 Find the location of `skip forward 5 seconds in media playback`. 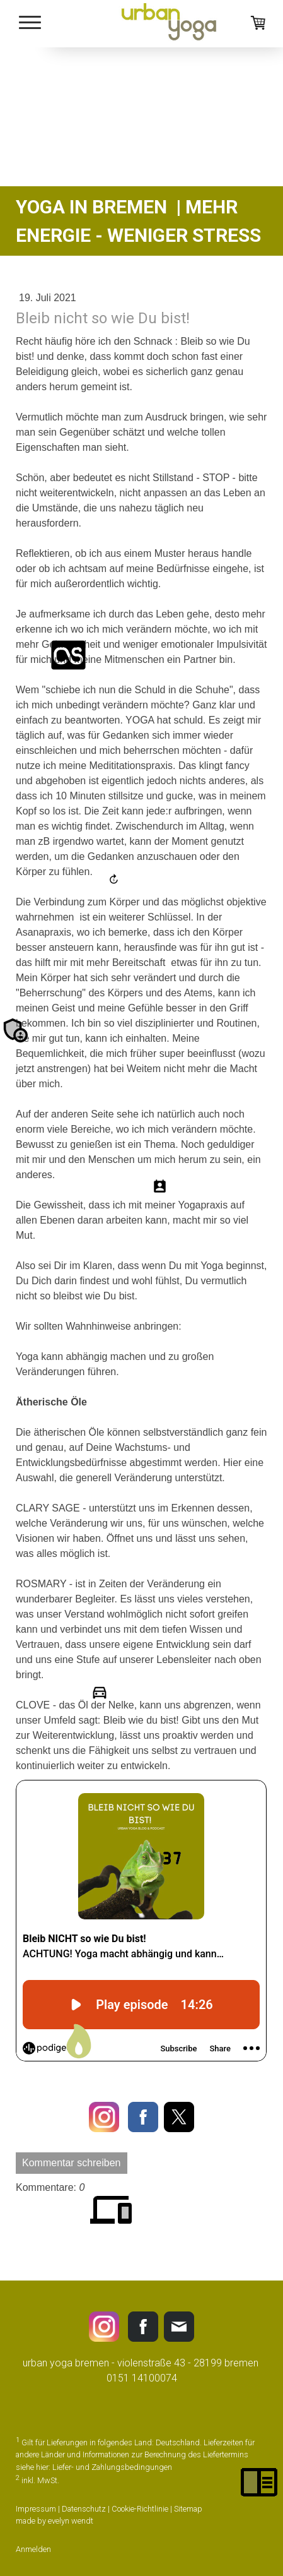

skip forward 5 seconds in media playback is located at coordinates (113, 879).